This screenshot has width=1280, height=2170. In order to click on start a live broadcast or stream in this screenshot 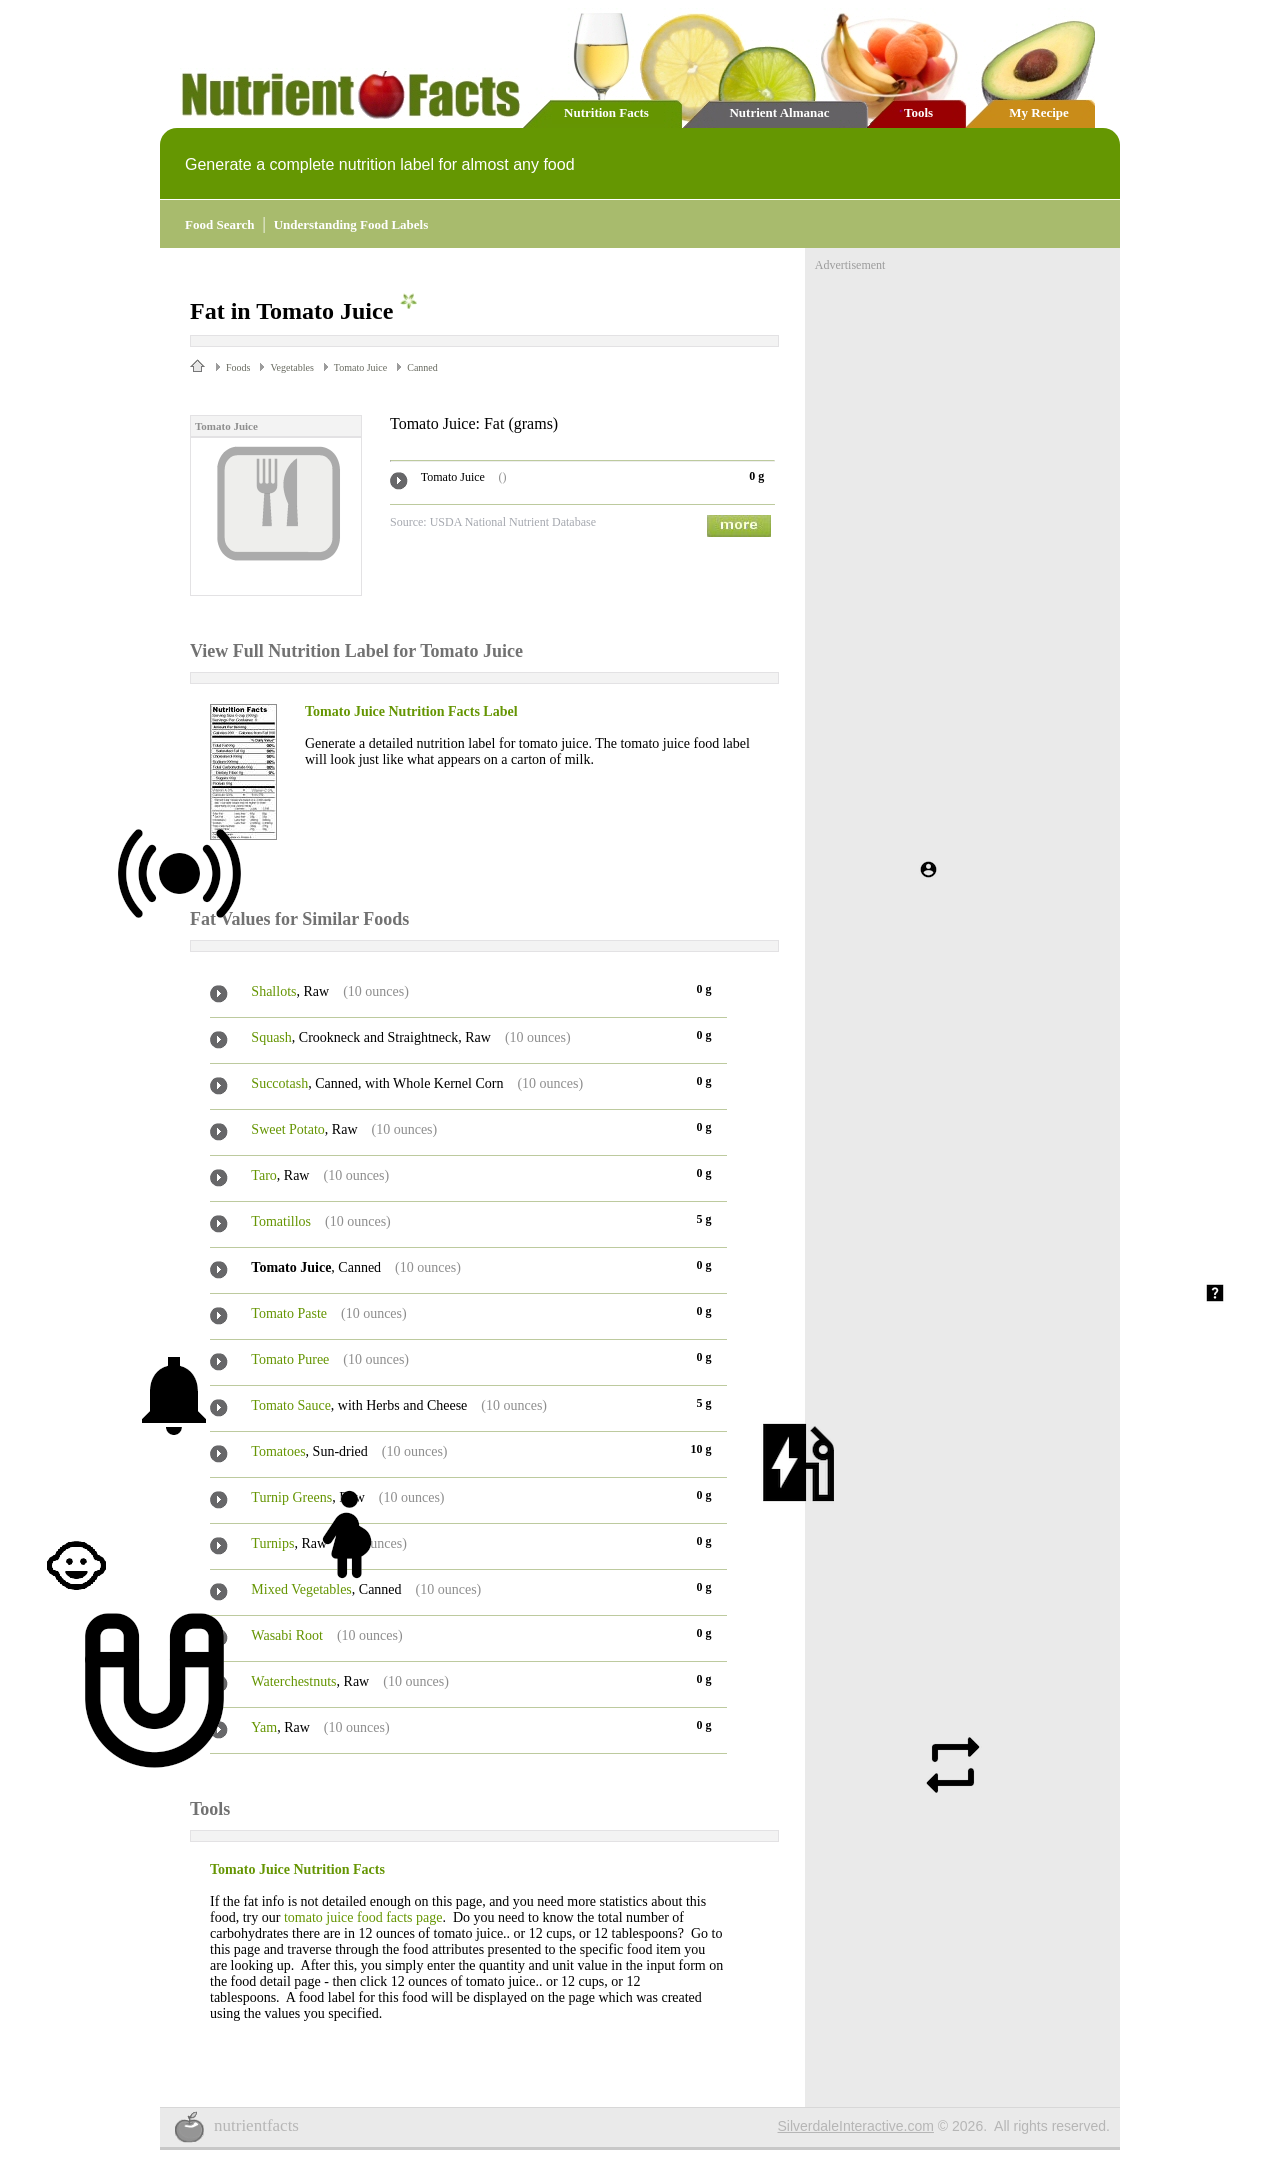, I will do `click(179, 873)`.